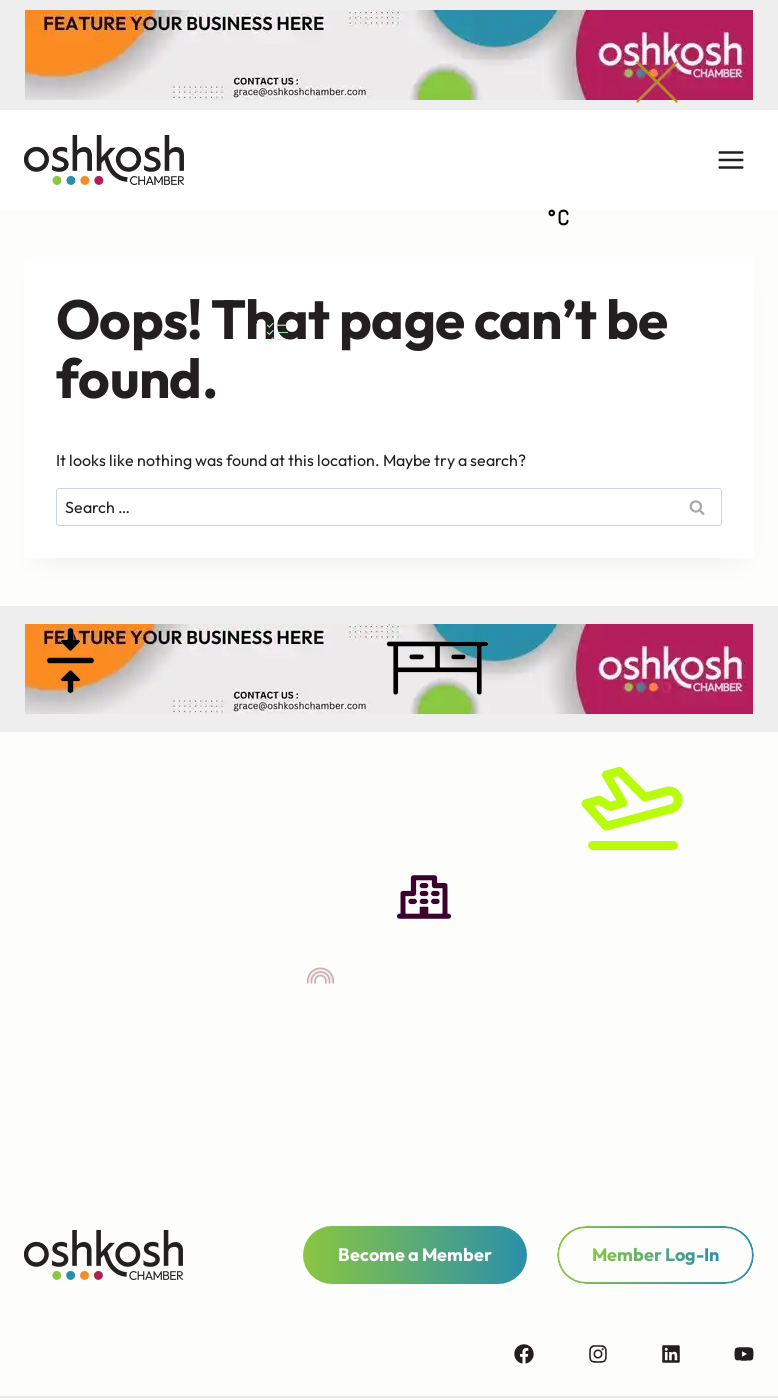  What do you see at coordinates (437, 666) in the screenshot?
I see `access desk or workspace settings` at bounding box center [437, 666].